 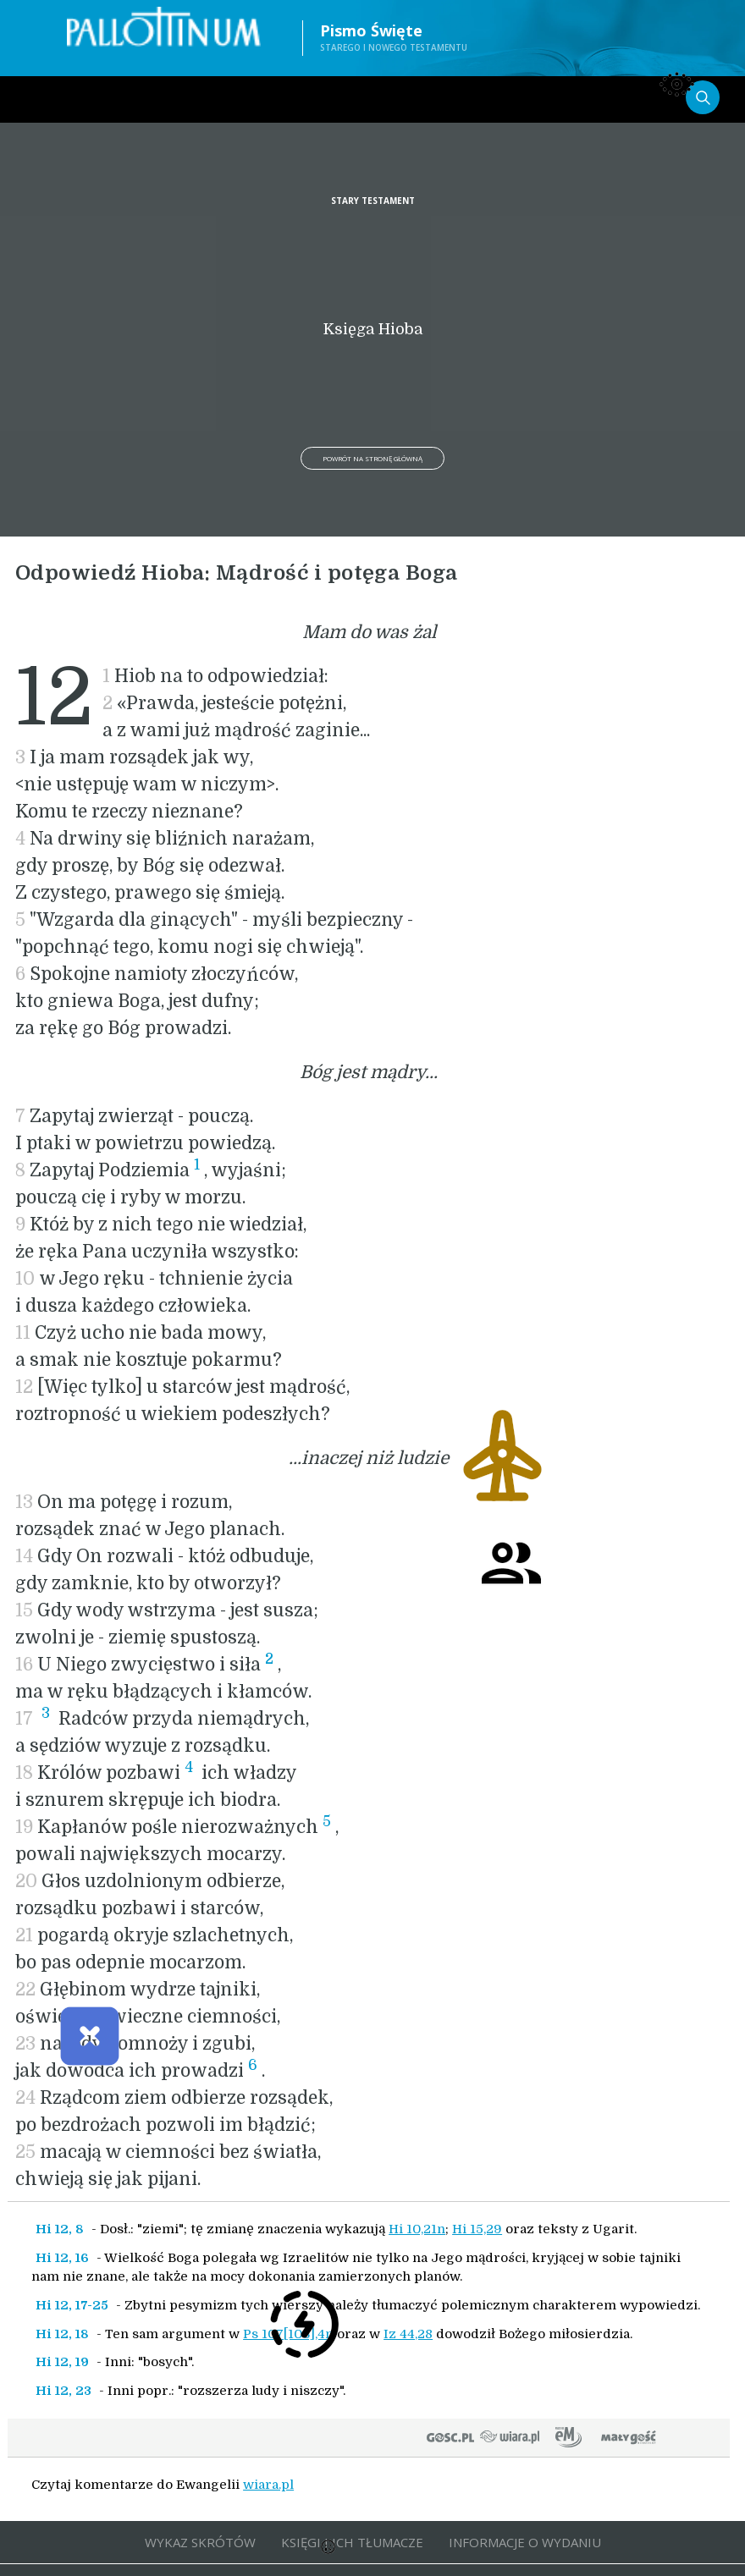 What do you see at coordinates (502, 1457) in the screenshot?
I see `view wind energy or renewable power settings` at bounding box center [502, 1457].